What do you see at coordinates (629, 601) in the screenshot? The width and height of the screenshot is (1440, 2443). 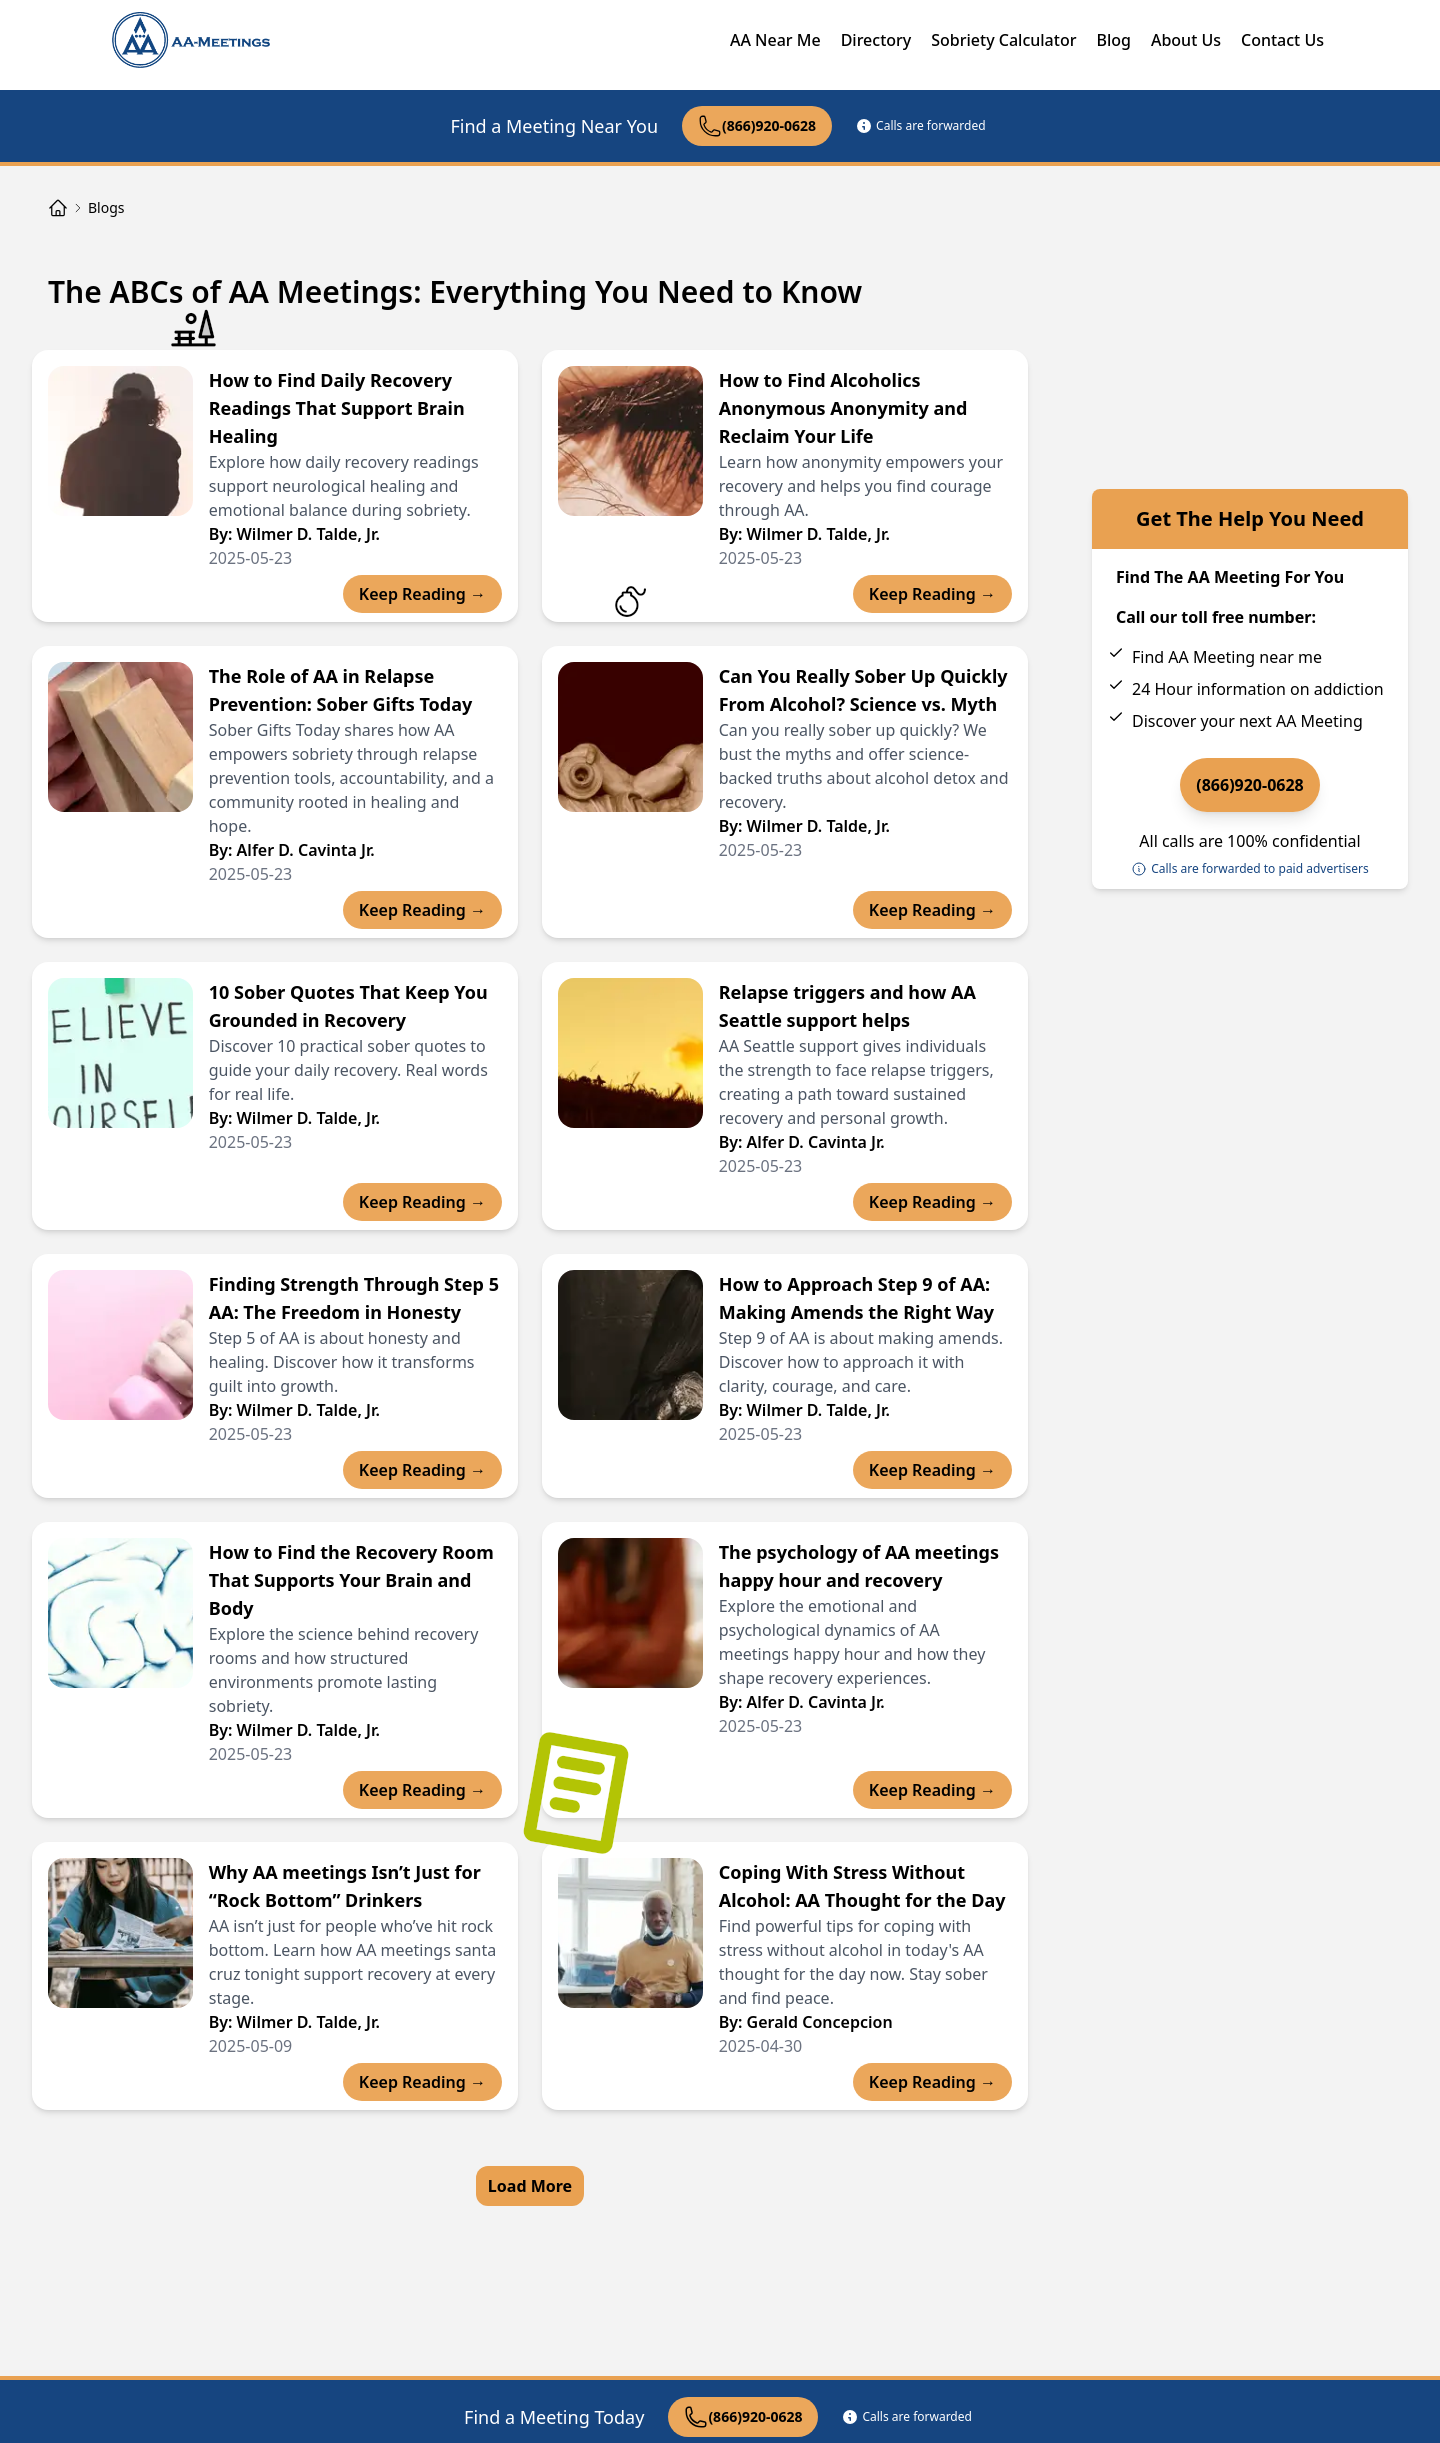 I see `indicates a destructive or dangerous action` at bounding box center [629, 601].